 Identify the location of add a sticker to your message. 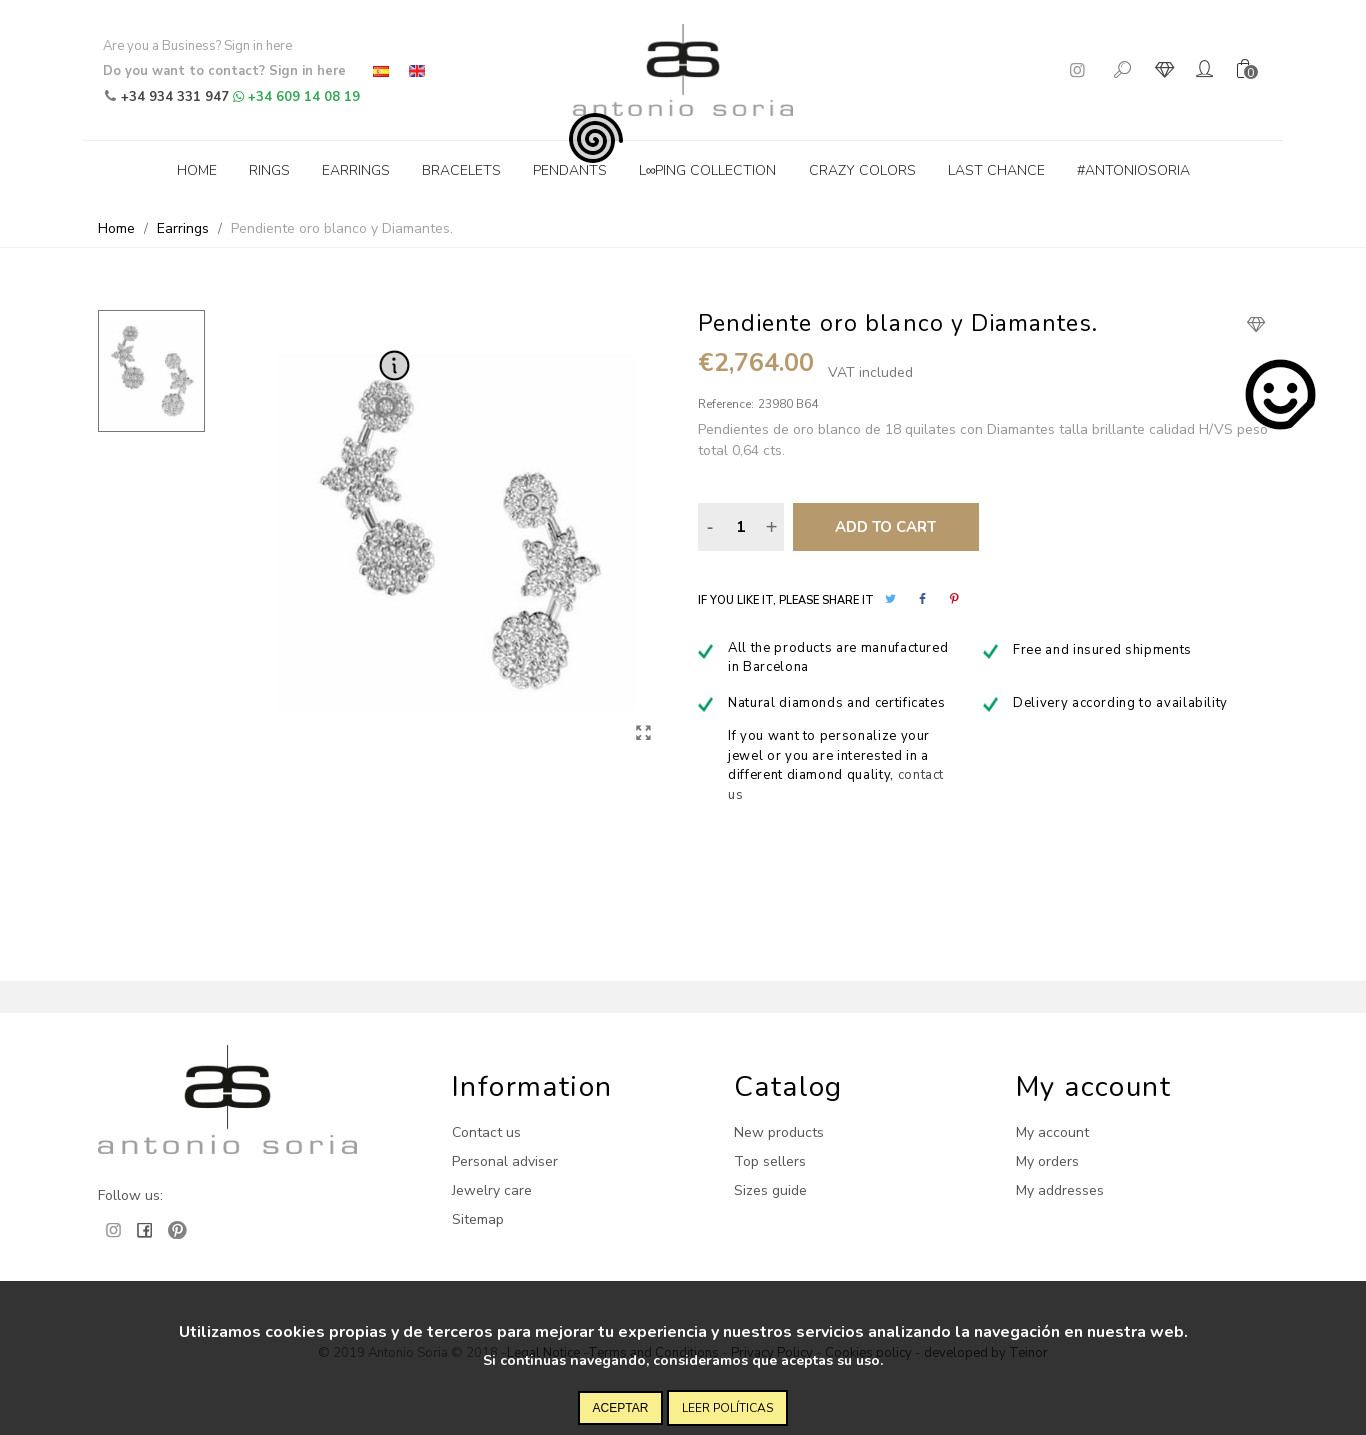
(1280, 394).